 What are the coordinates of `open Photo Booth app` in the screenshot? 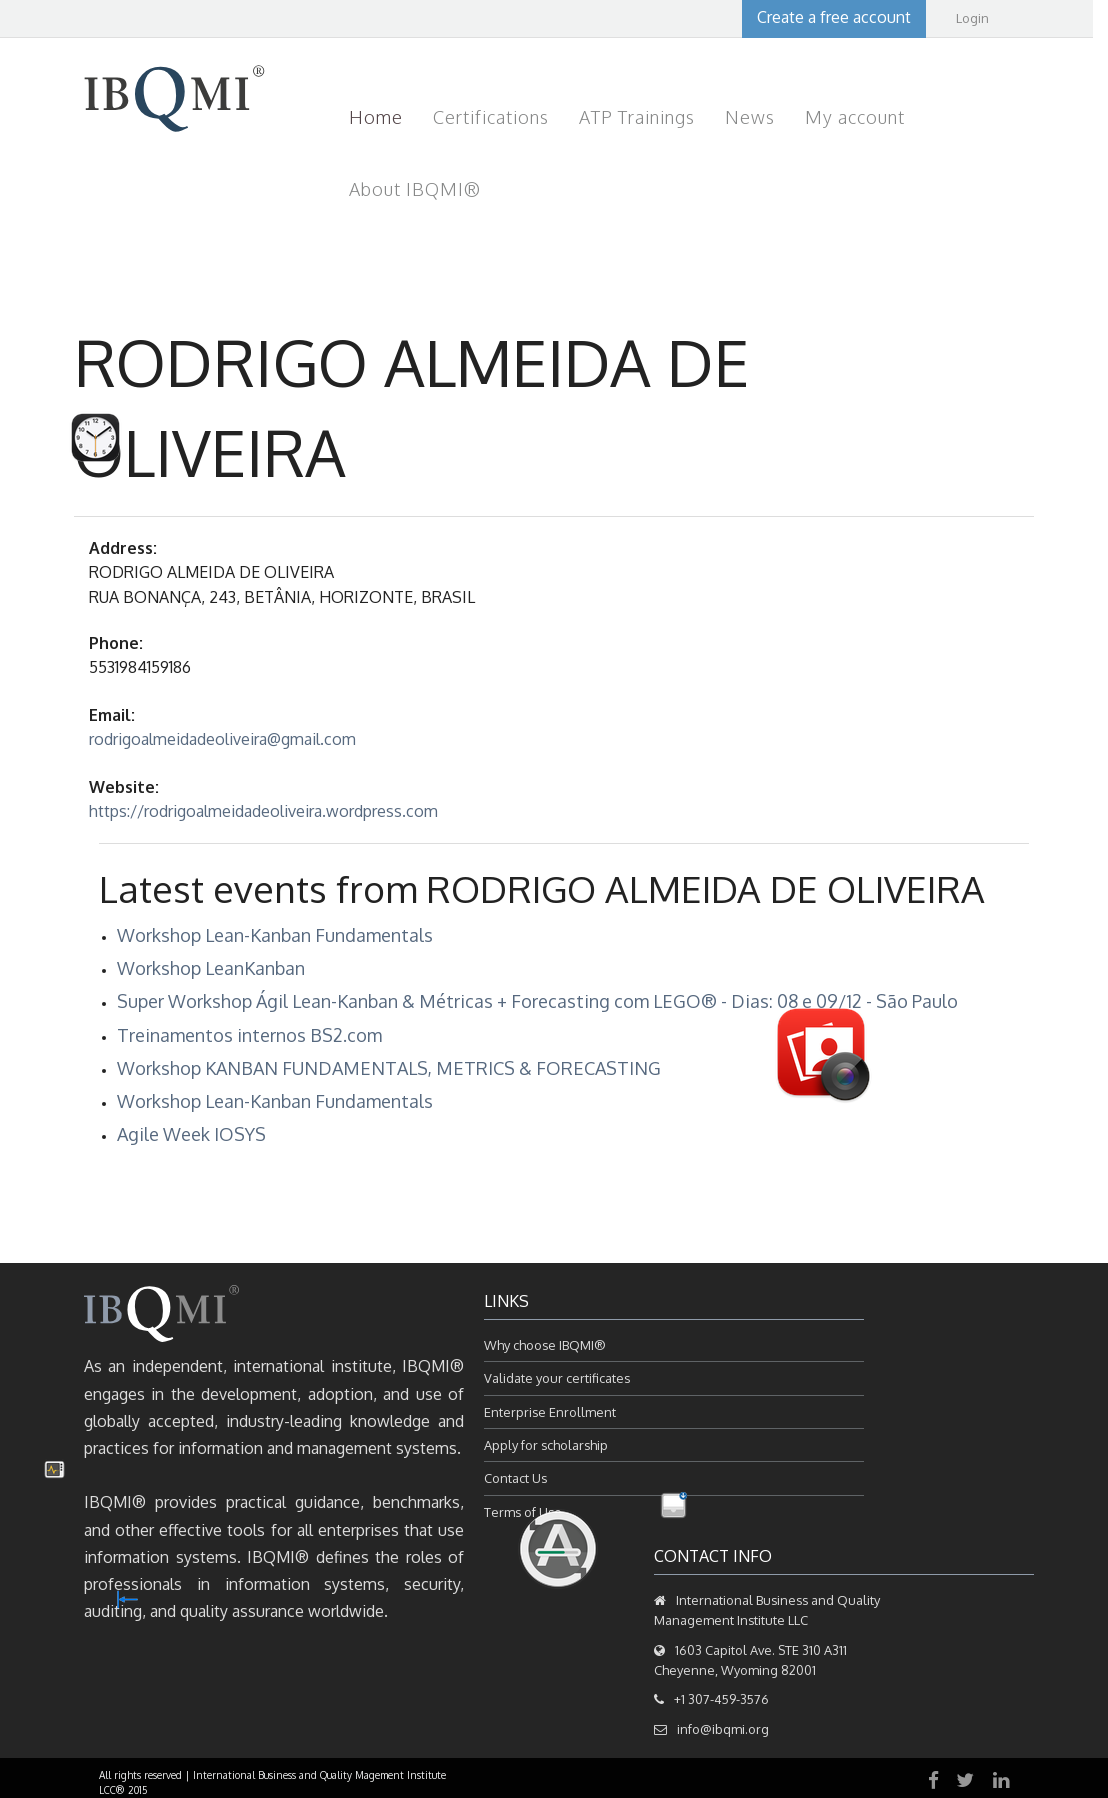 It's located at (821, 1052).